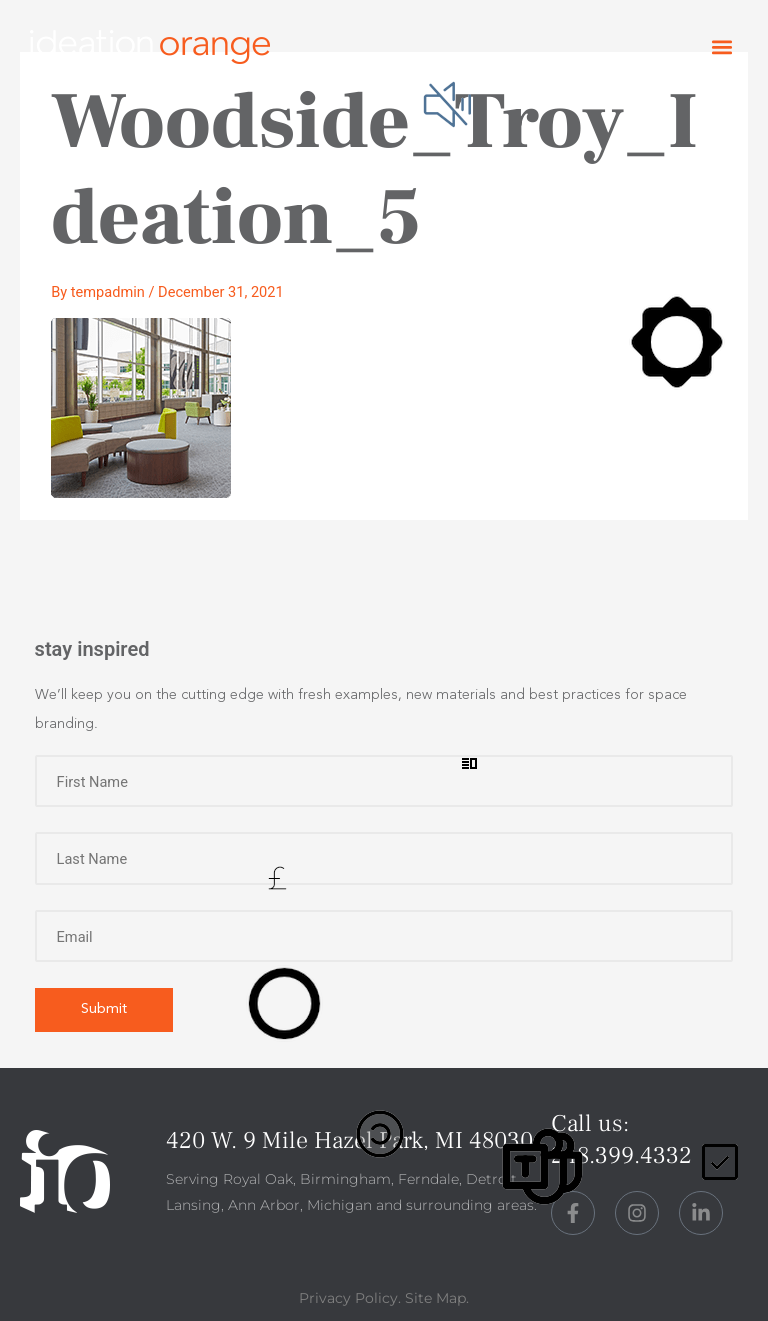  What do you see at coordinates (278, 878) in the screenshot?
I see `view prices in british pounds` at bounding box center [278, 878].